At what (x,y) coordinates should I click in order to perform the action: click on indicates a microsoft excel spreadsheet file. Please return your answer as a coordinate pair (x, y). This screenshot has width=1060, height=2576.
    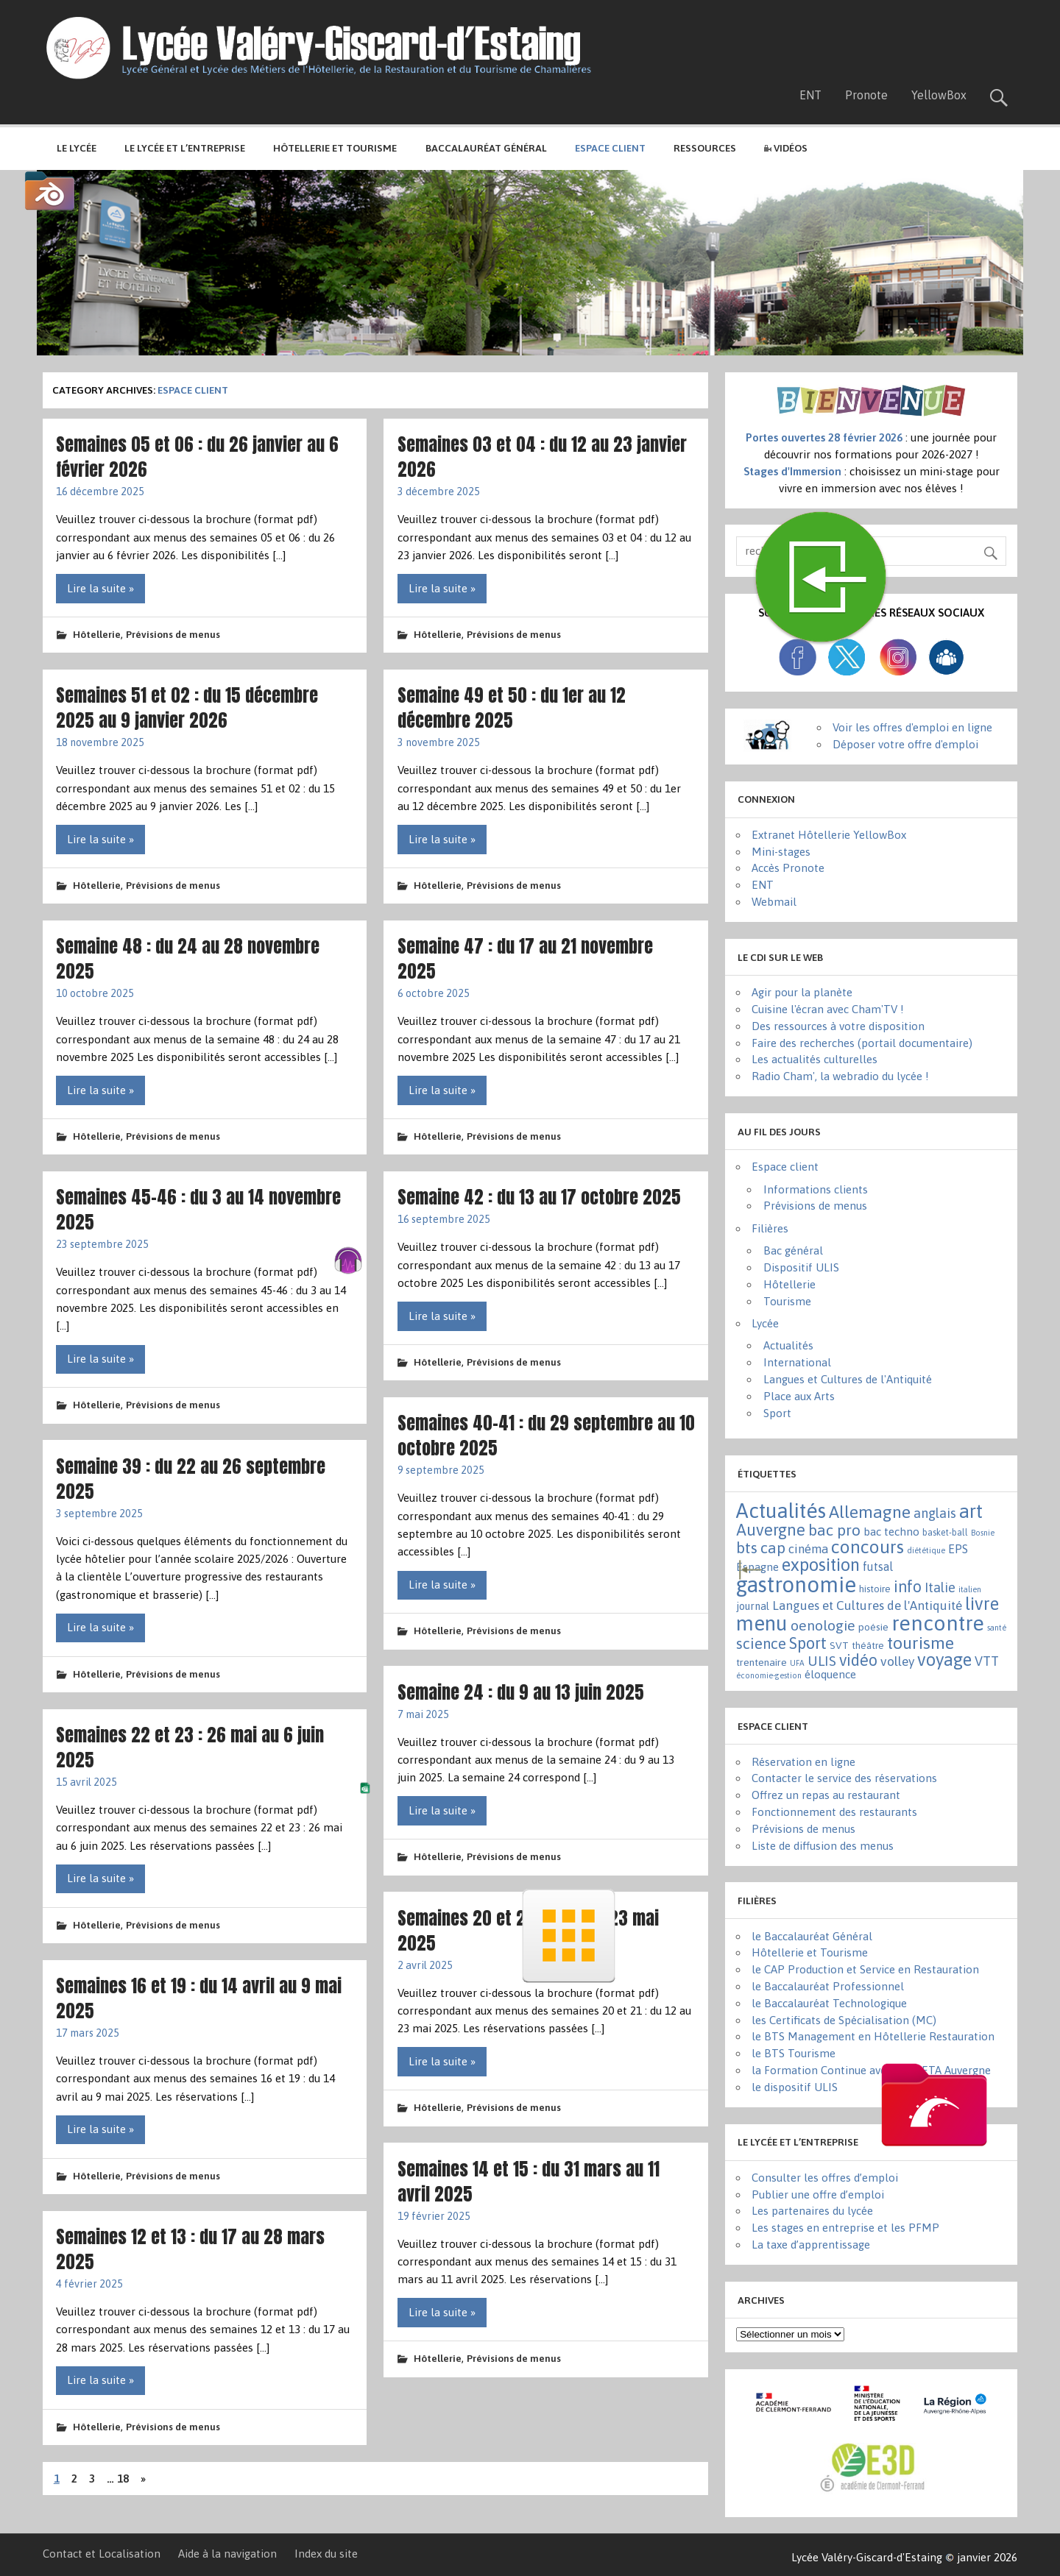
    Looking at the image, I should click on (365, 1788).